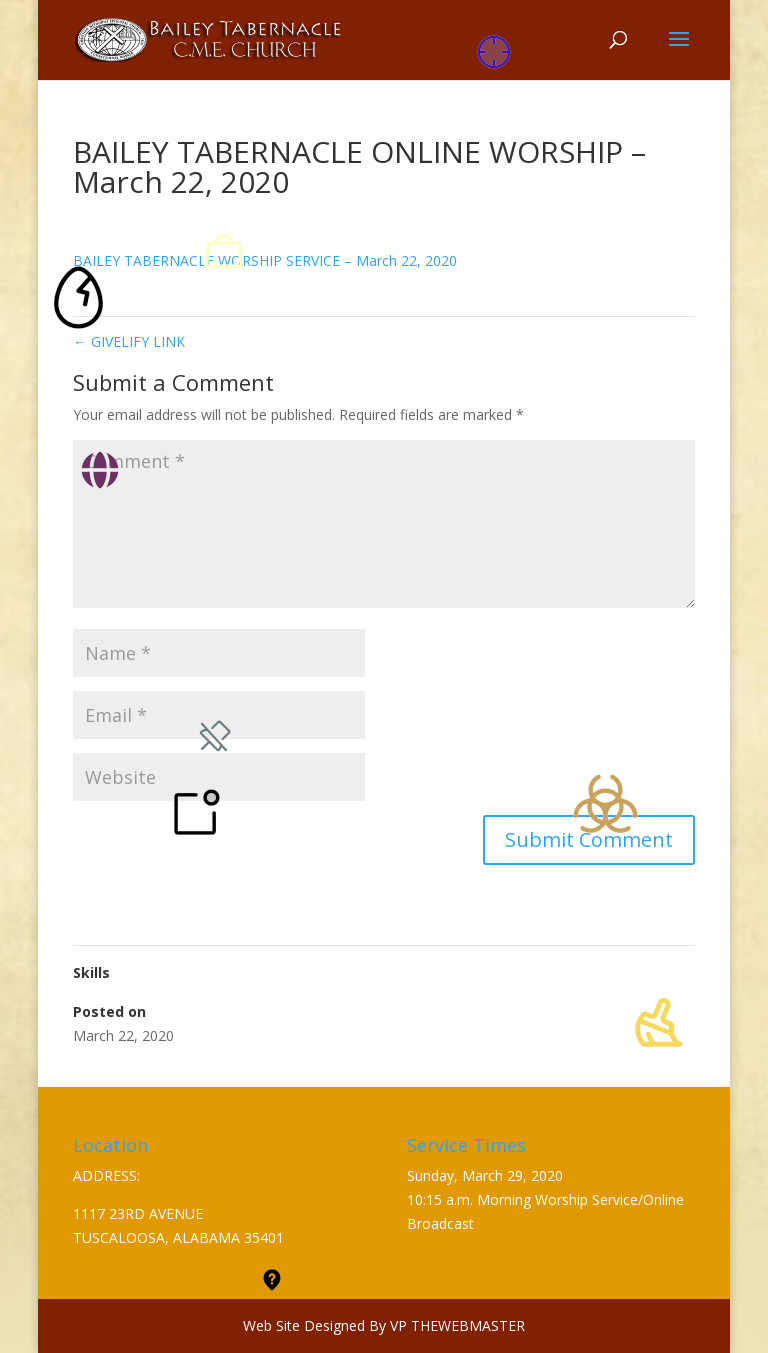 The image size is (768, 1353). Describe the element at coordinates (78, 297) in the screenshot. I see `indicates a cracked or broken item` at that location.